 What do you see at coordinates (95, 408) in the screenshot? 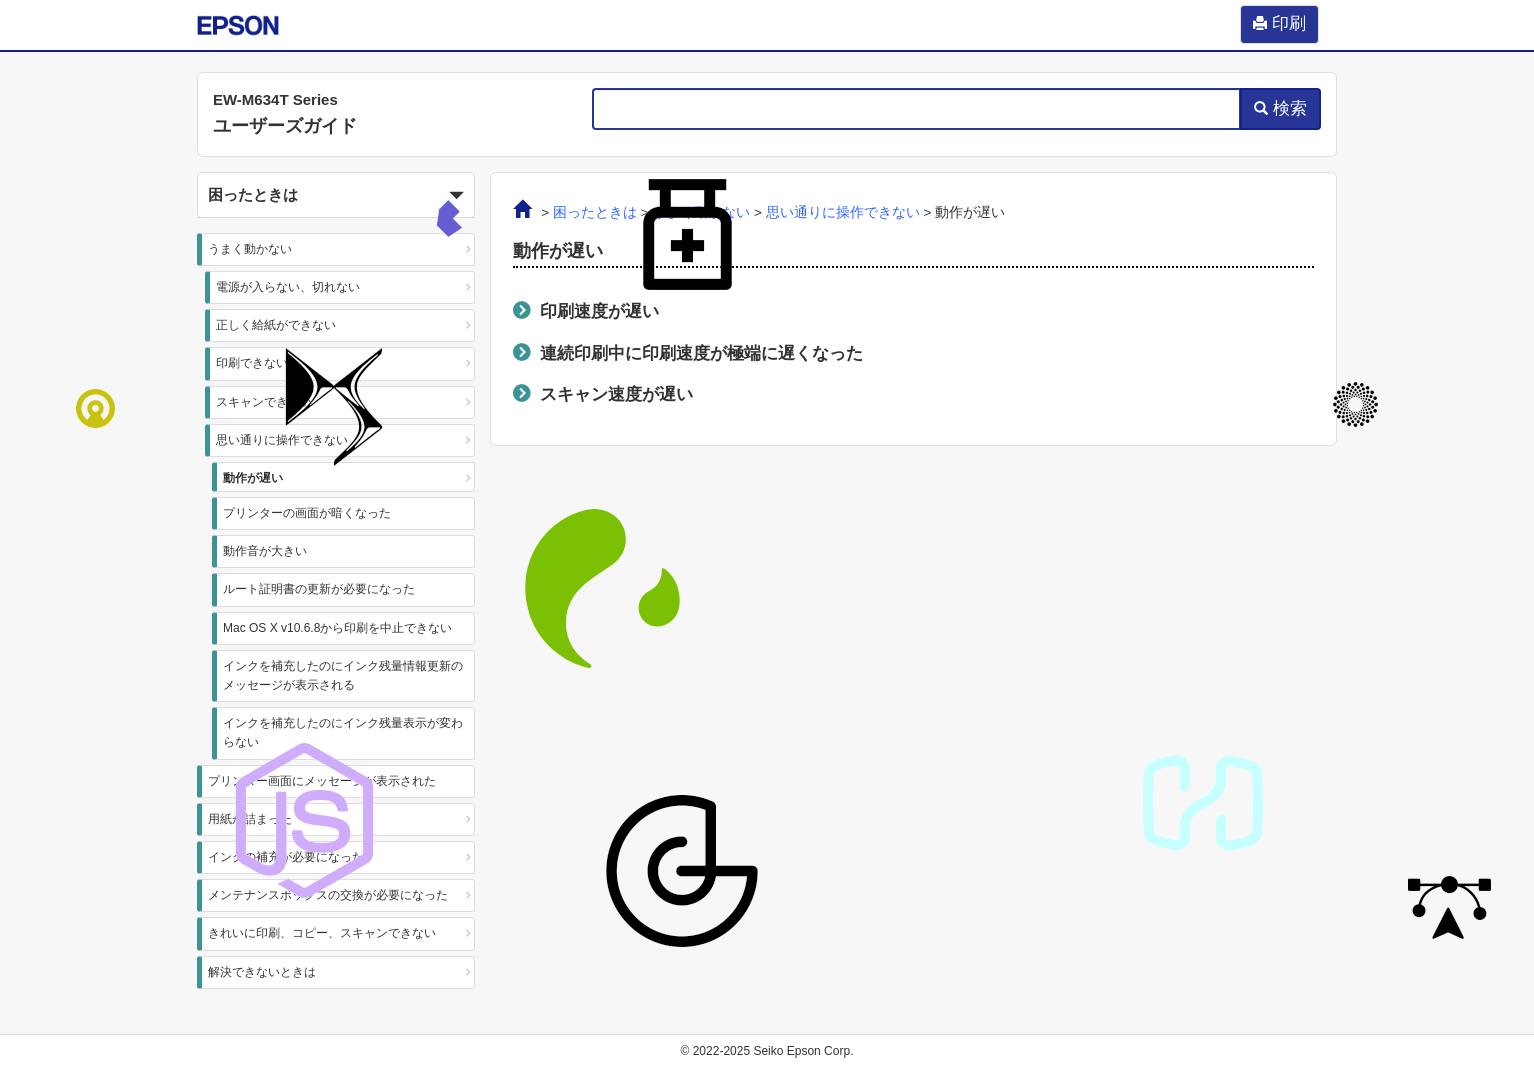
I see `open the Castro podcast app` at bounding box center [95, 408].